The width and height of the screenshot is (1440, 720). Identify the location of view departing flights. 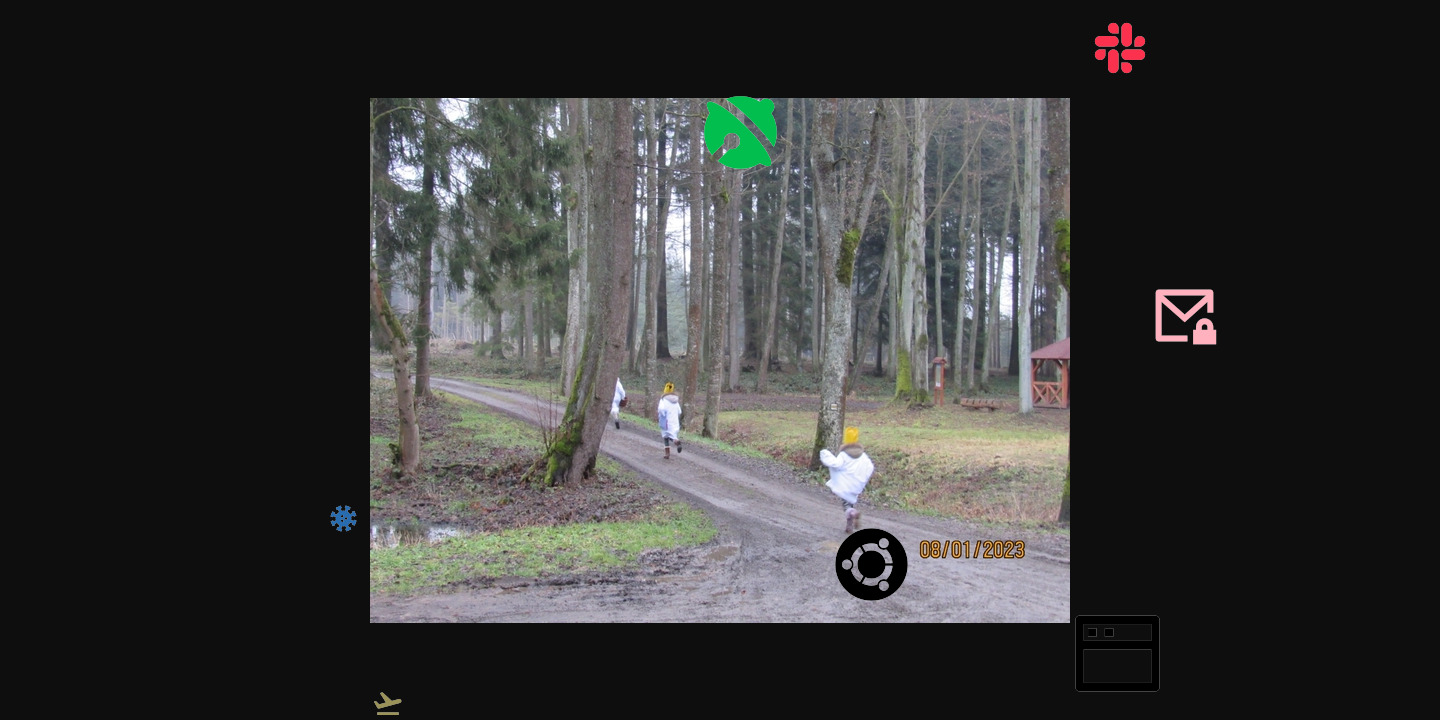
(388, 703).